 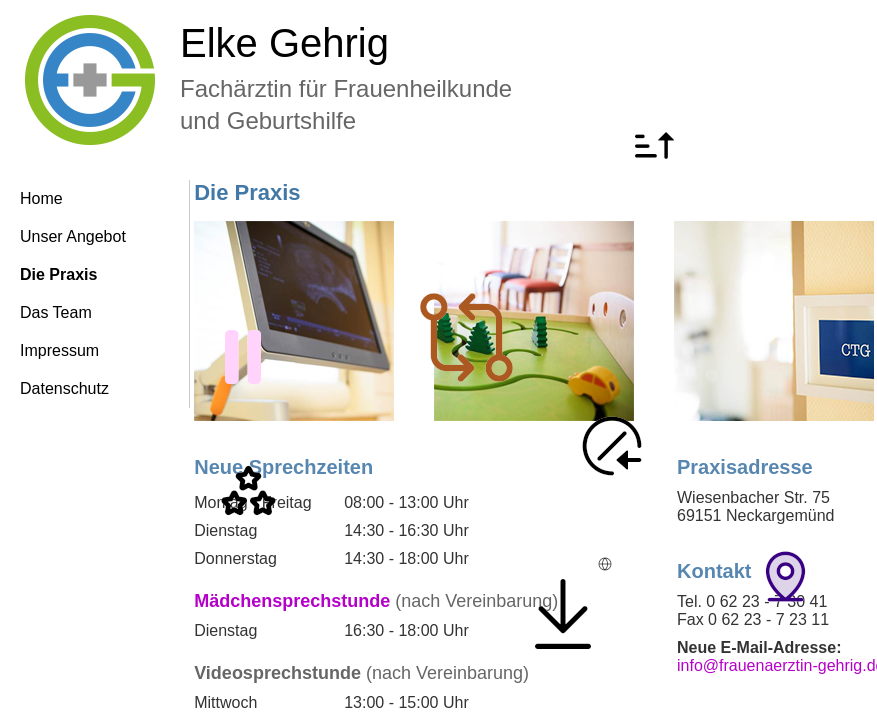 I want to click on view location on map, so click(x=785, y=576).